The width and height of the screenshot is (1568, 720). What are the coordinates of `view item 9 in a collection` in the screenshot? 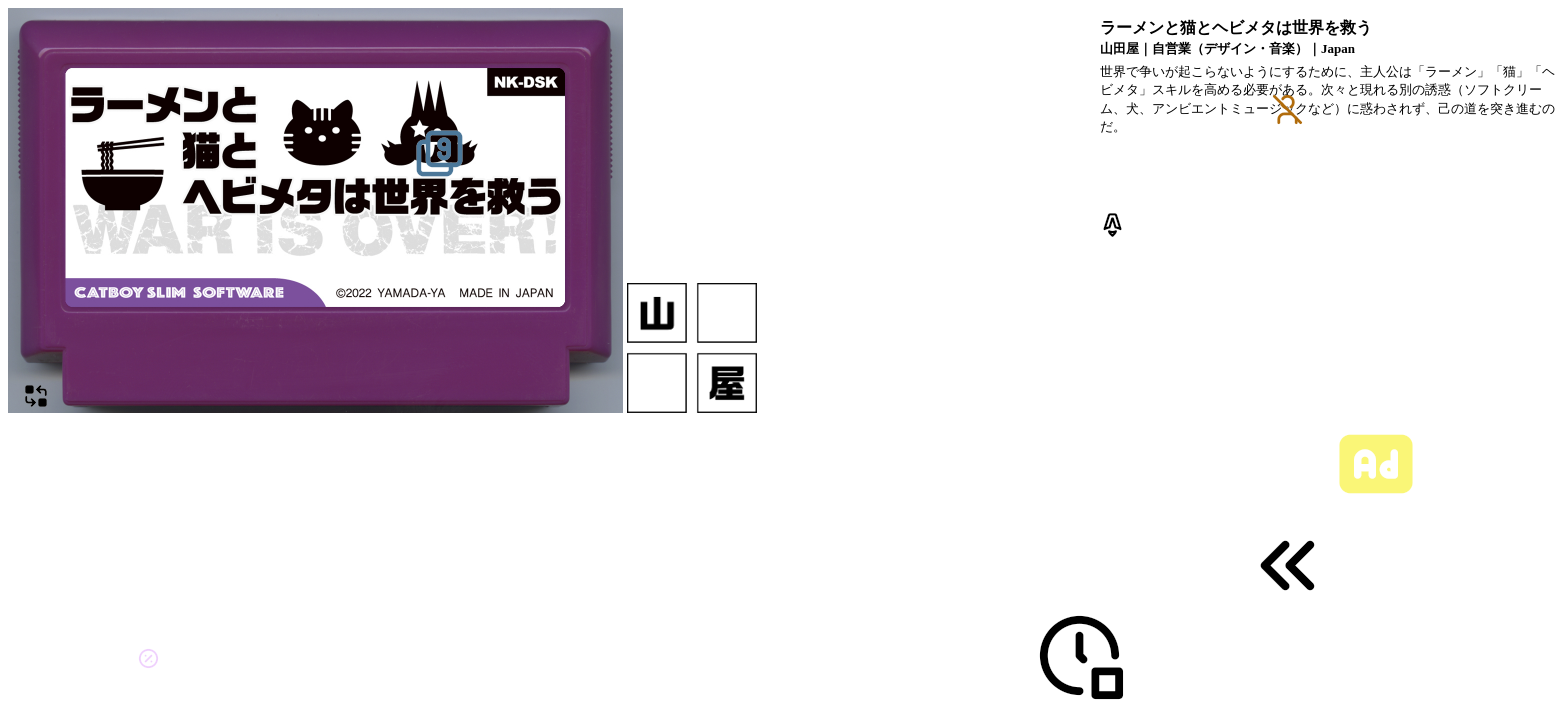 It's located at (439, 153).